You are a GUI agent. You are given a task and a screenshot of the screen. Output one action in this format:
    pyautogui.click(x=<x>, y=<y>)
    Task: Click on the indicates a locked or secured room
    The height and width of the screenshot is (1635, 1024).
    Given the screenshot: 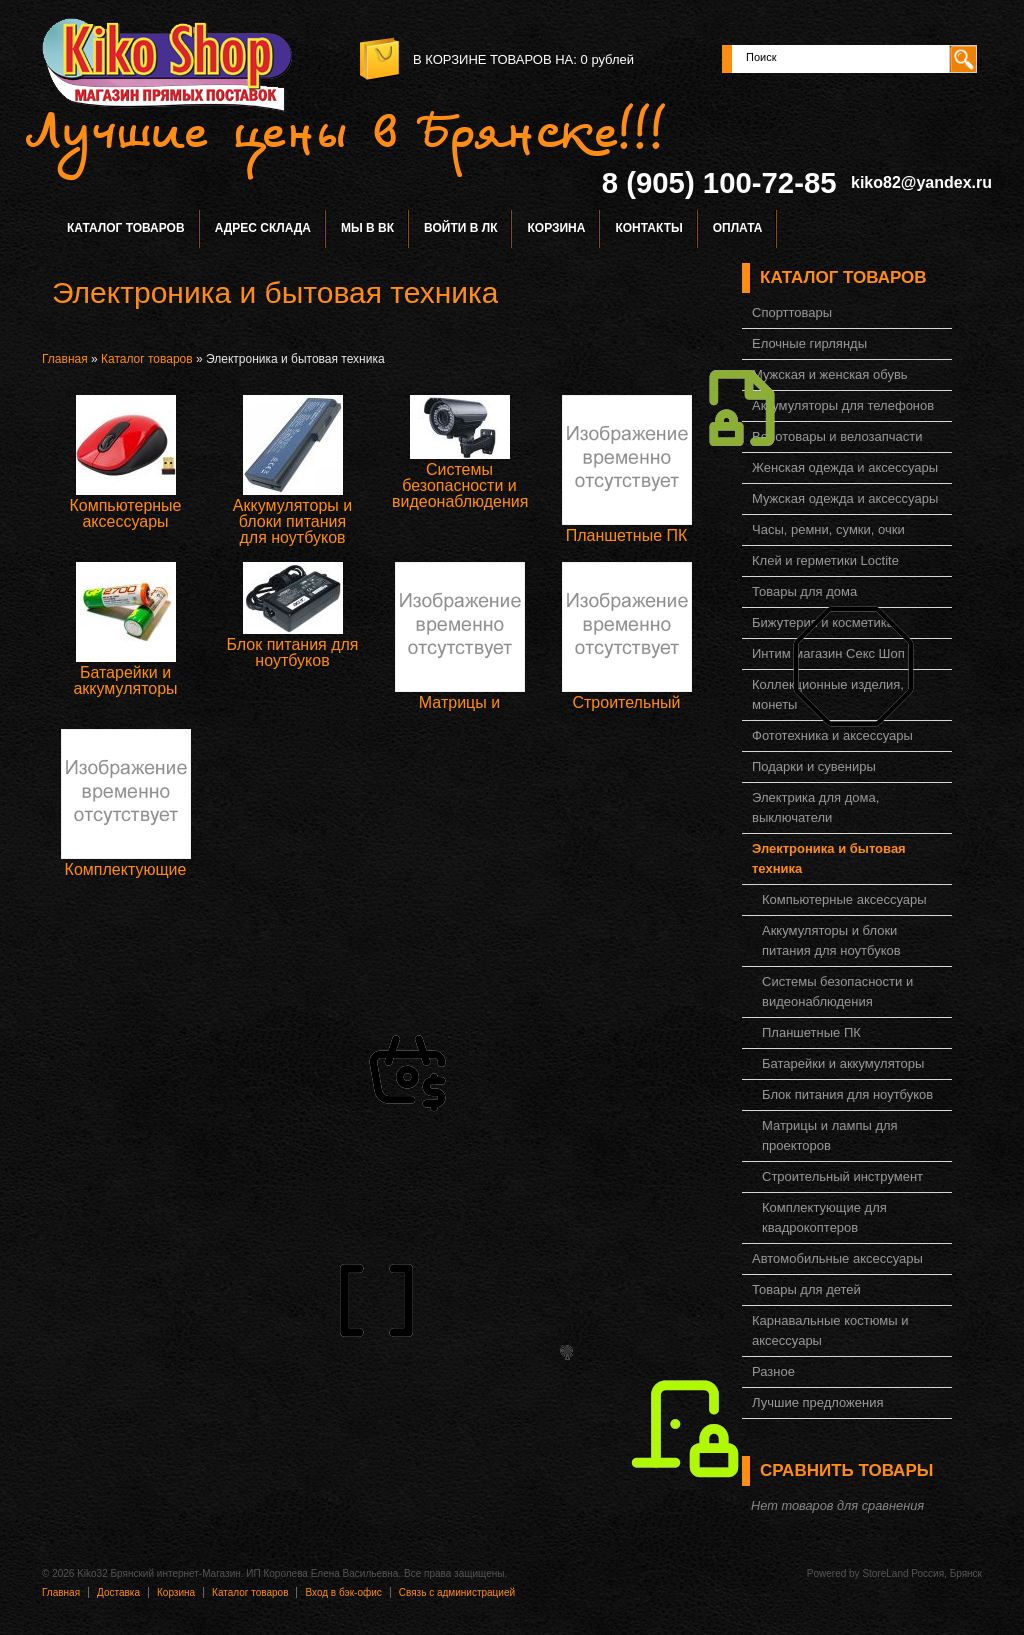 What is the action you would take?
    pyautogui.click(x=685, y=1424)
    